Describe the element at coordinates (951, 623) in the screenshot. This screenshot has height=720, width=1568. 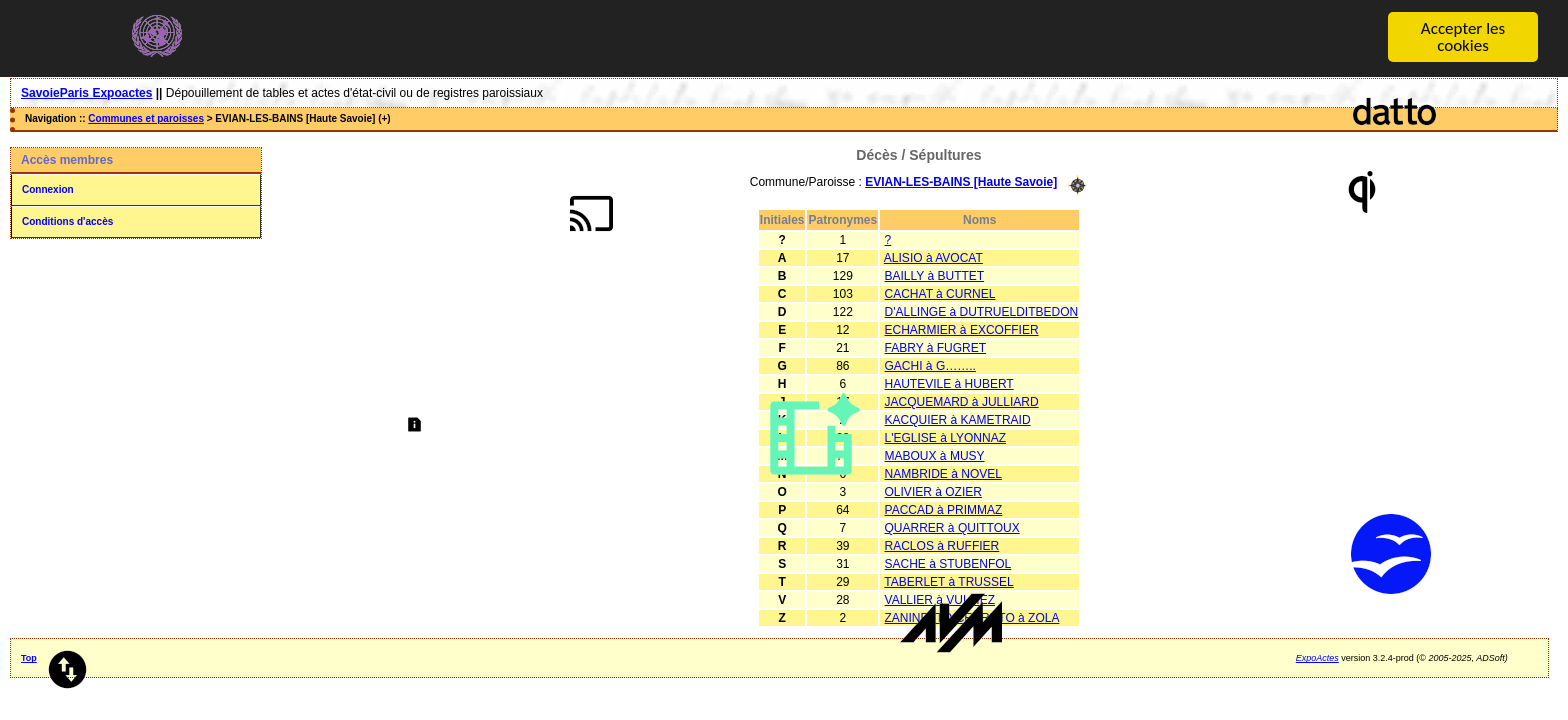
I see `AVM company logo` at that location.